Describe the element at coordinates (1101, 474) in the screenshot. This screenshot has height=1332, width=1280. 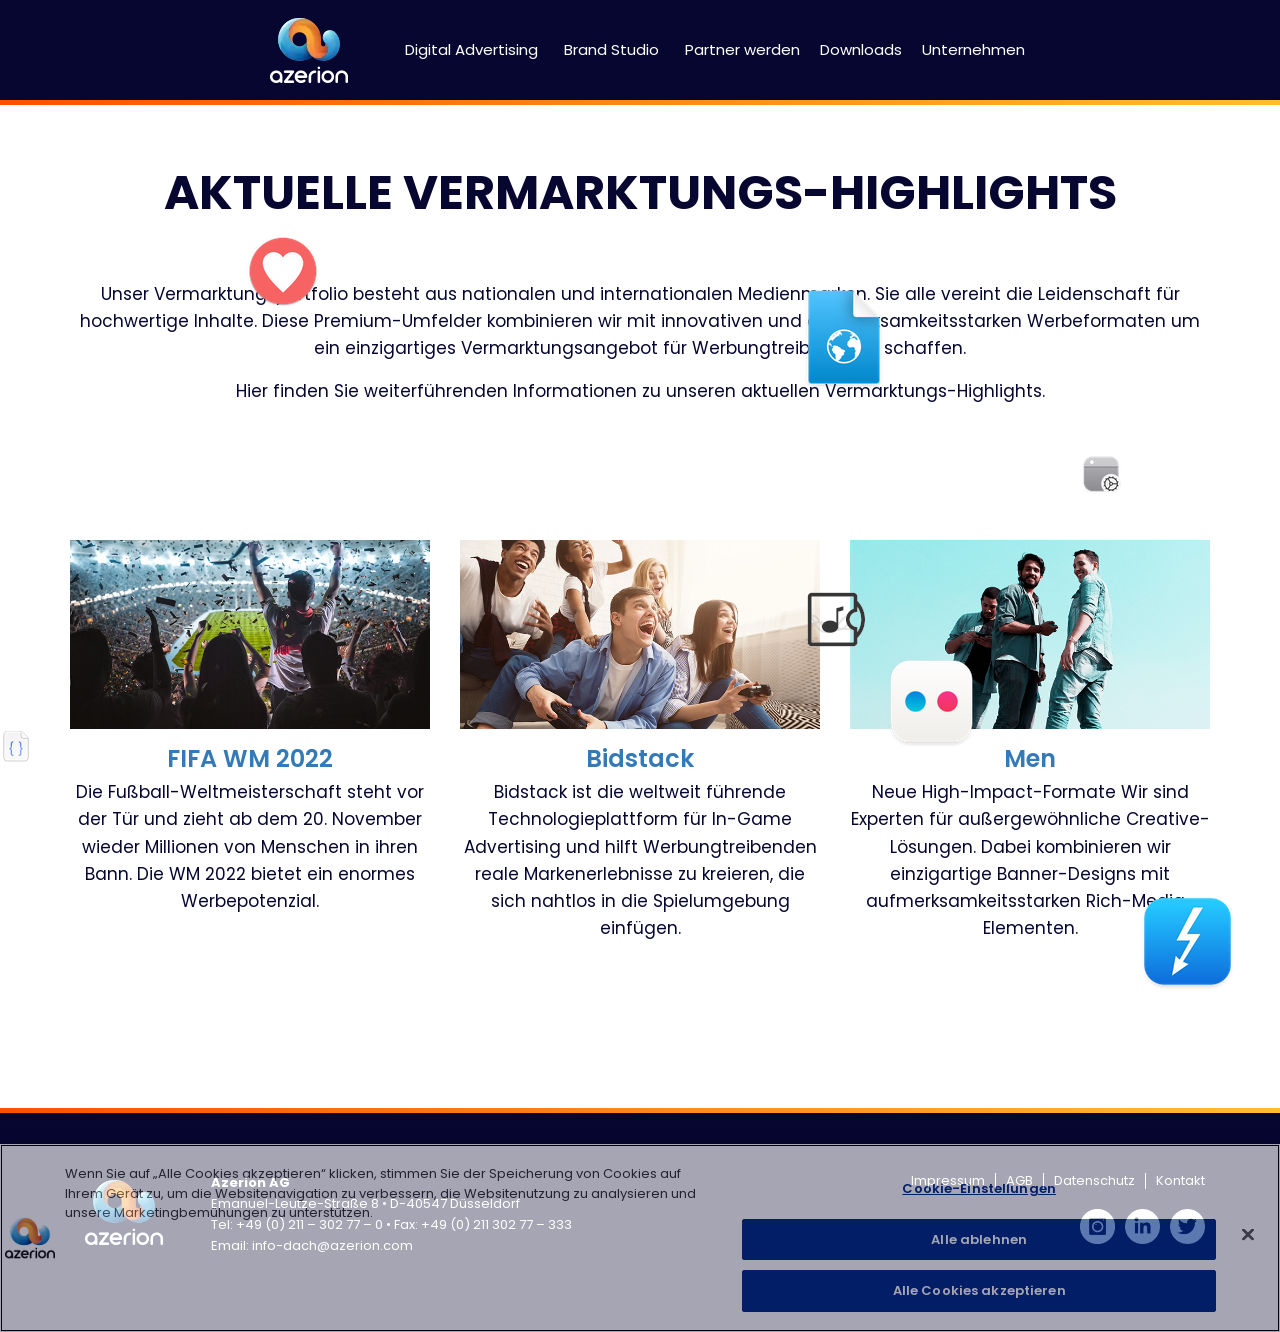
I see `configure window behavior settings` at that location.